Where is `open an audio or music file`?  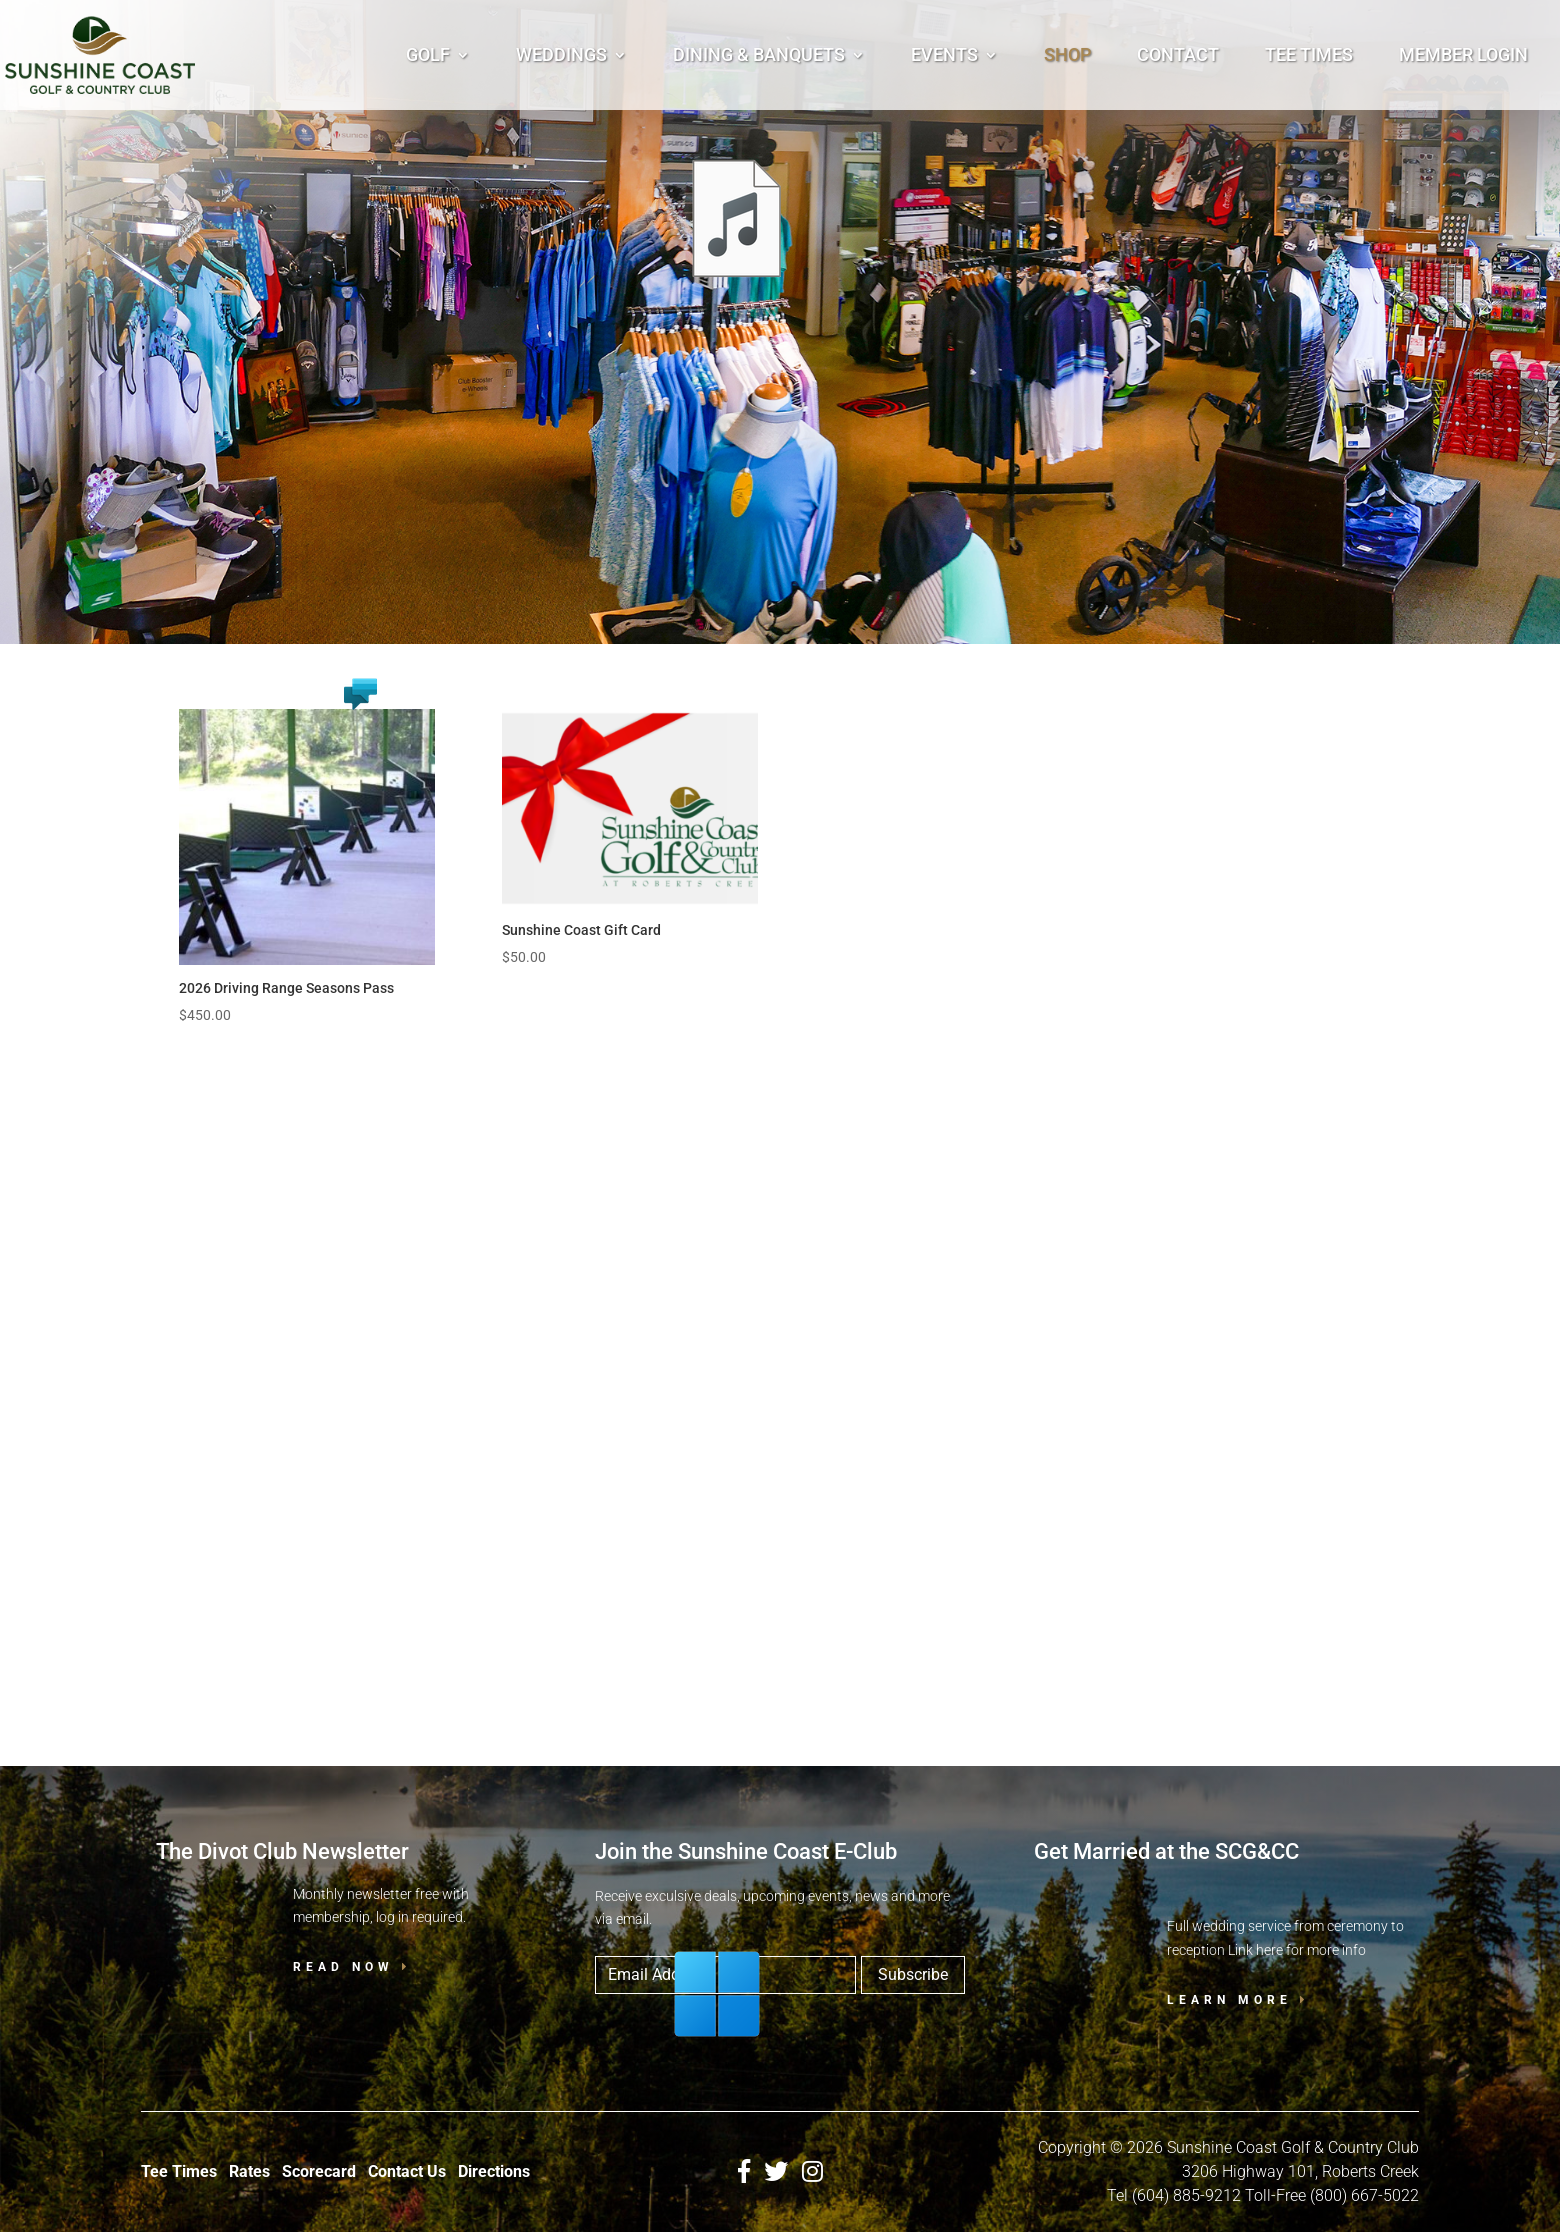 open an audio or music file is located at coordinates (736, 218).